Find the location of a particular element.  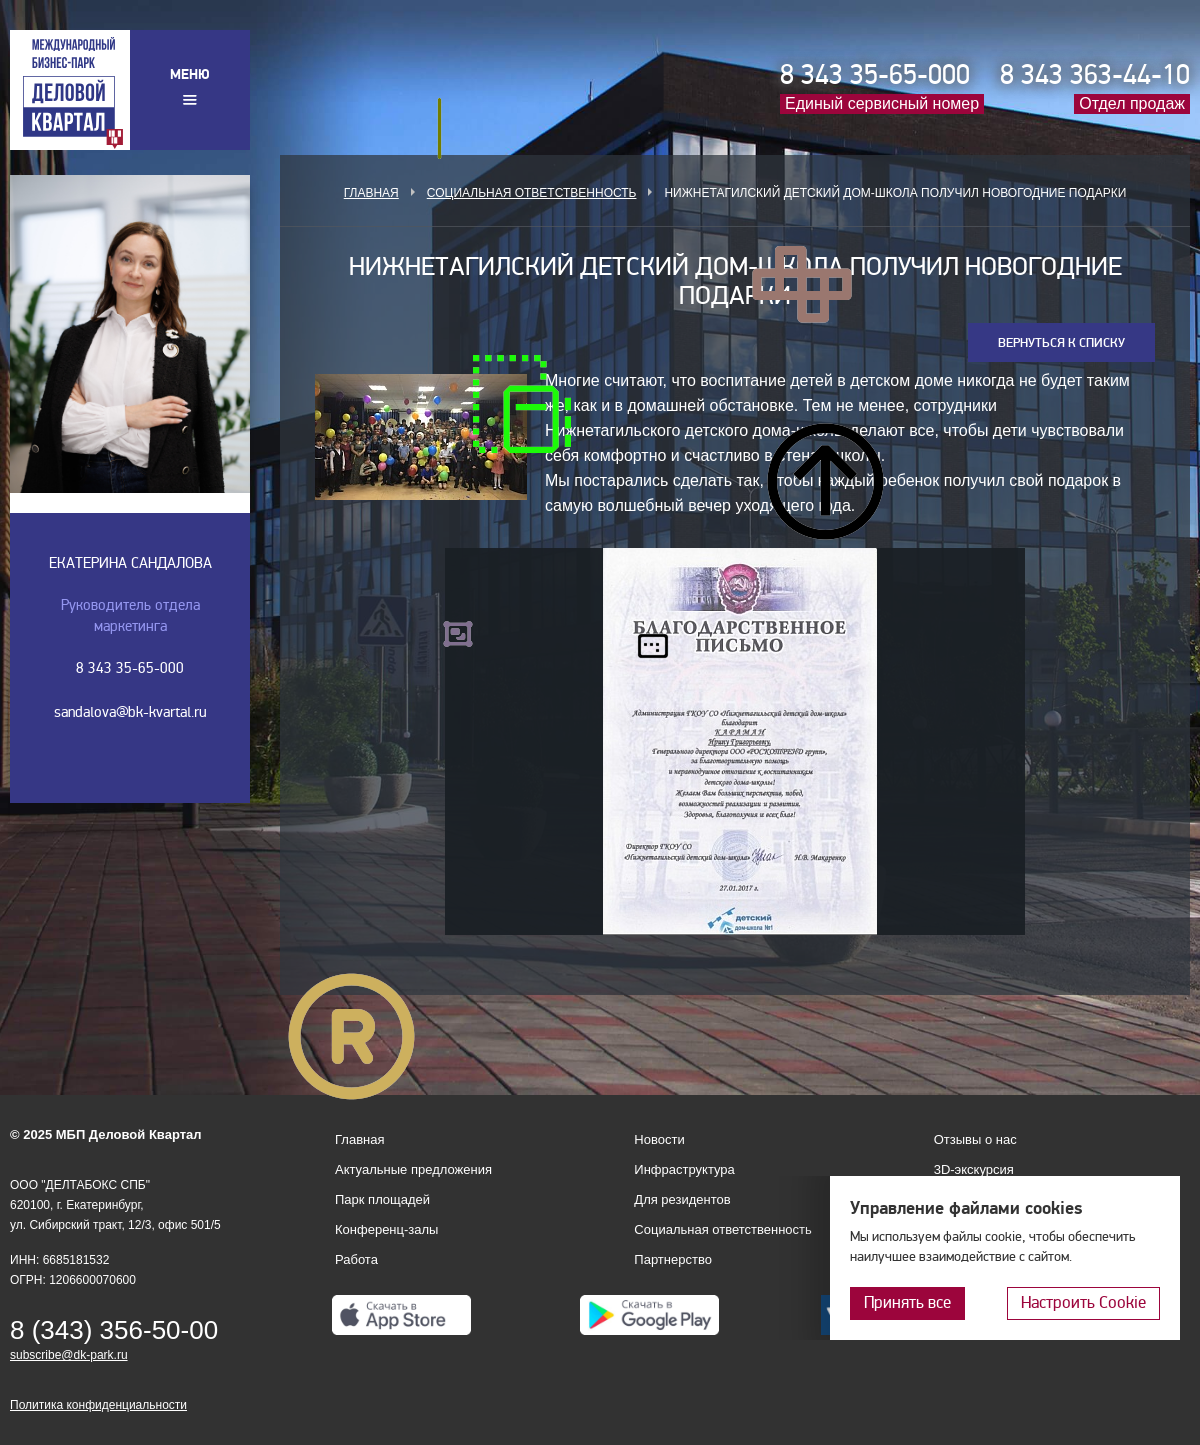

vertical divider or separator between UI elements is located at coordinates (439, 128).